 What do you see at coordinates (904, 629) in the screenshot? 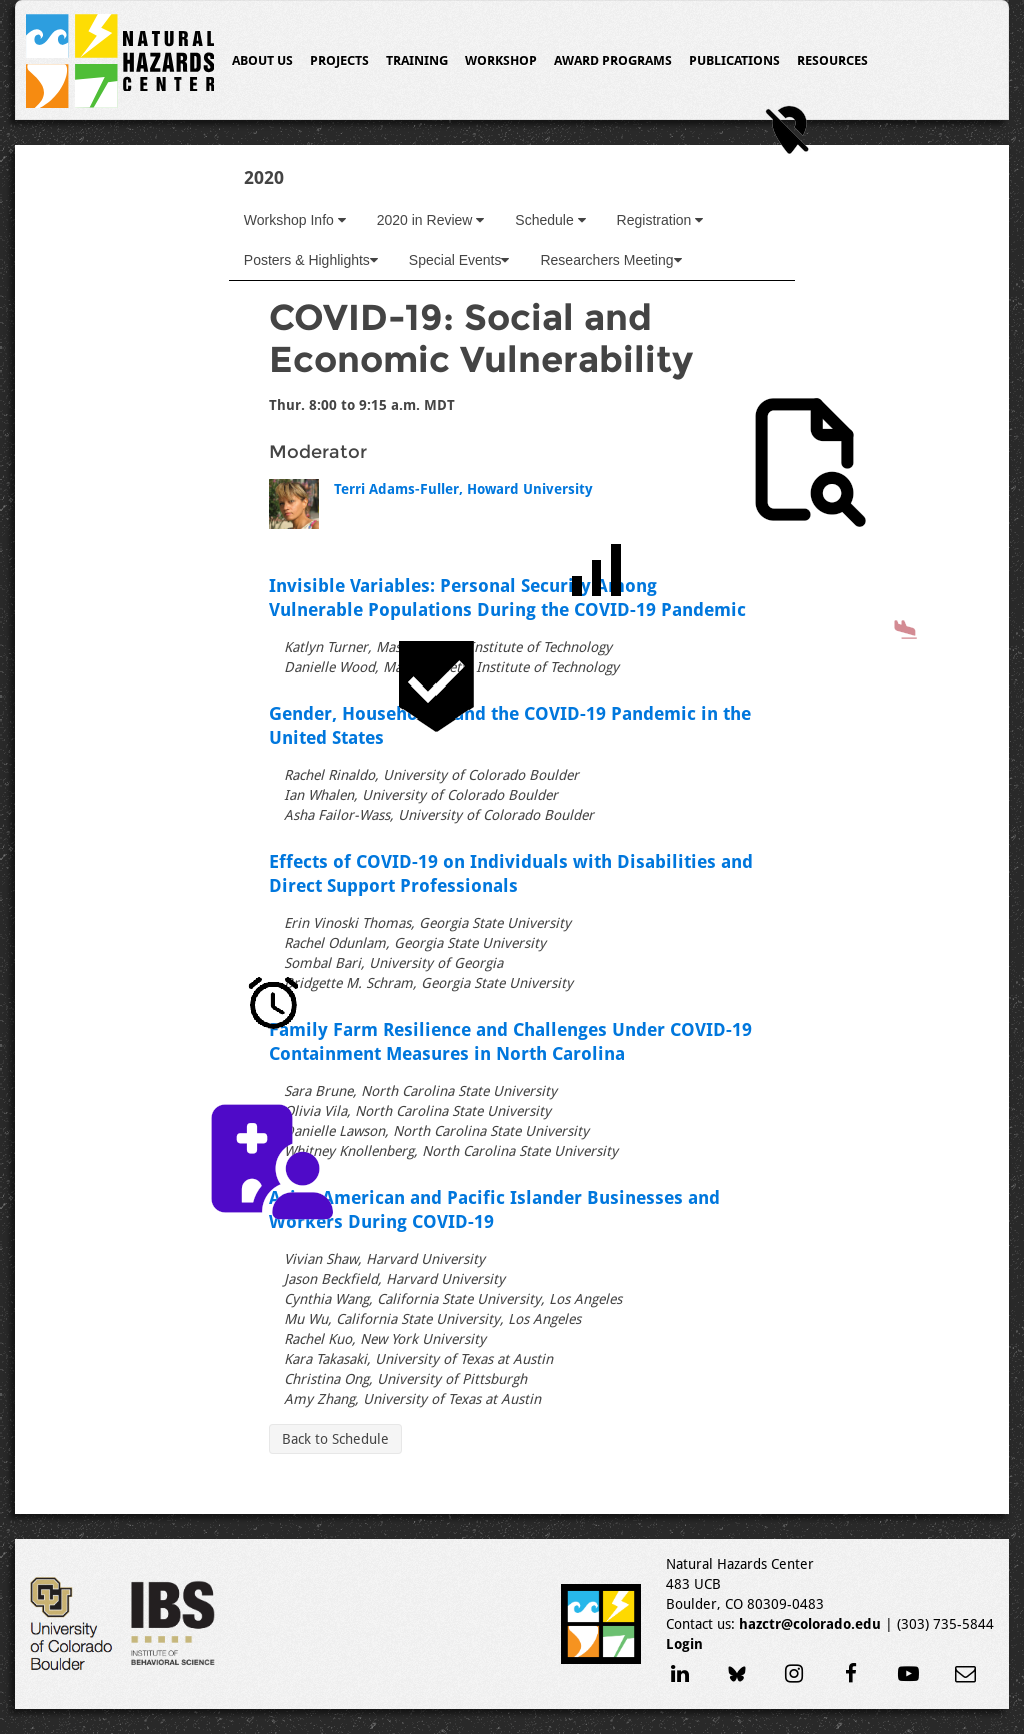
I see `indicates flight arrival status` at bounding box center [904, 629].